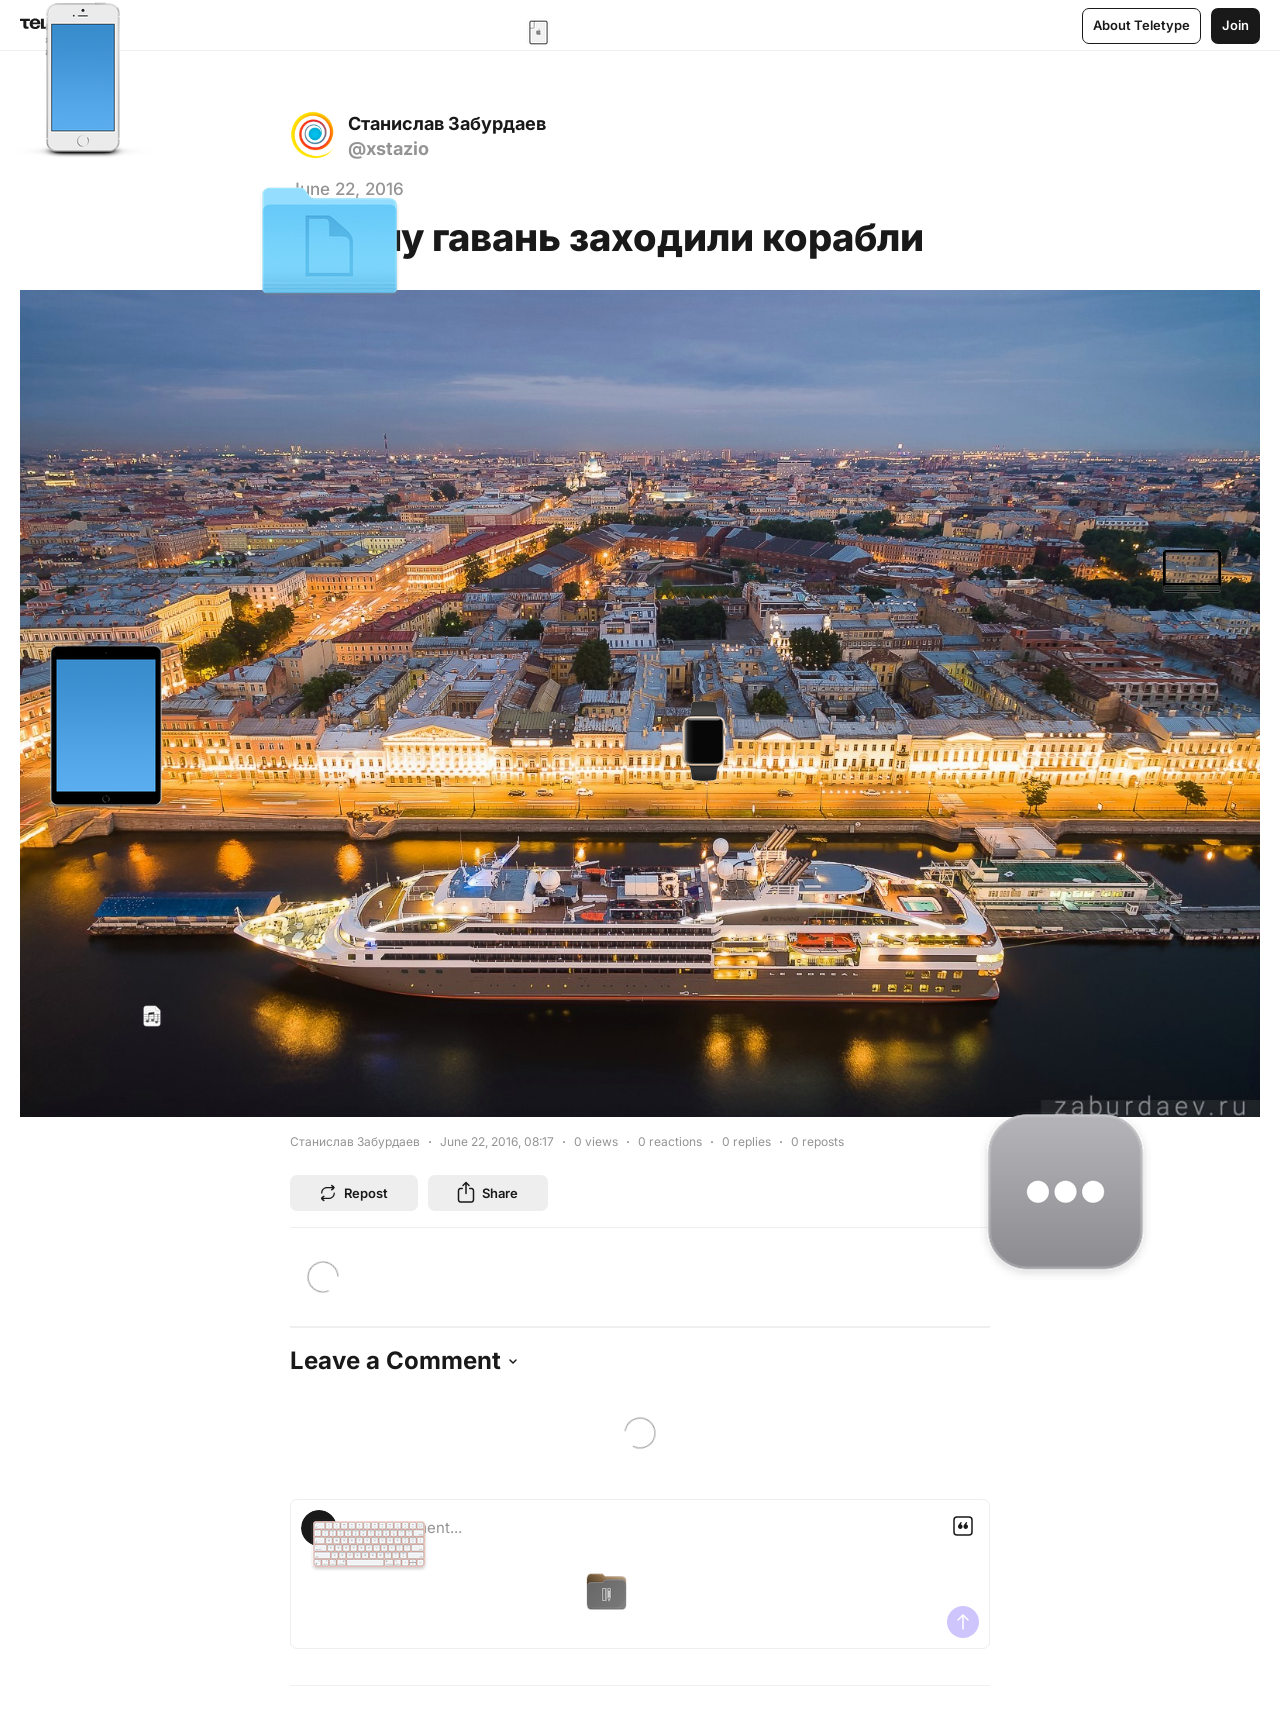 The width and height of the screenshot is (1280, 1730). What do you see at coordinates (152, 1016) in the screenshot?
I see `a melody or music audio file` at bounding box center [152, 1016].